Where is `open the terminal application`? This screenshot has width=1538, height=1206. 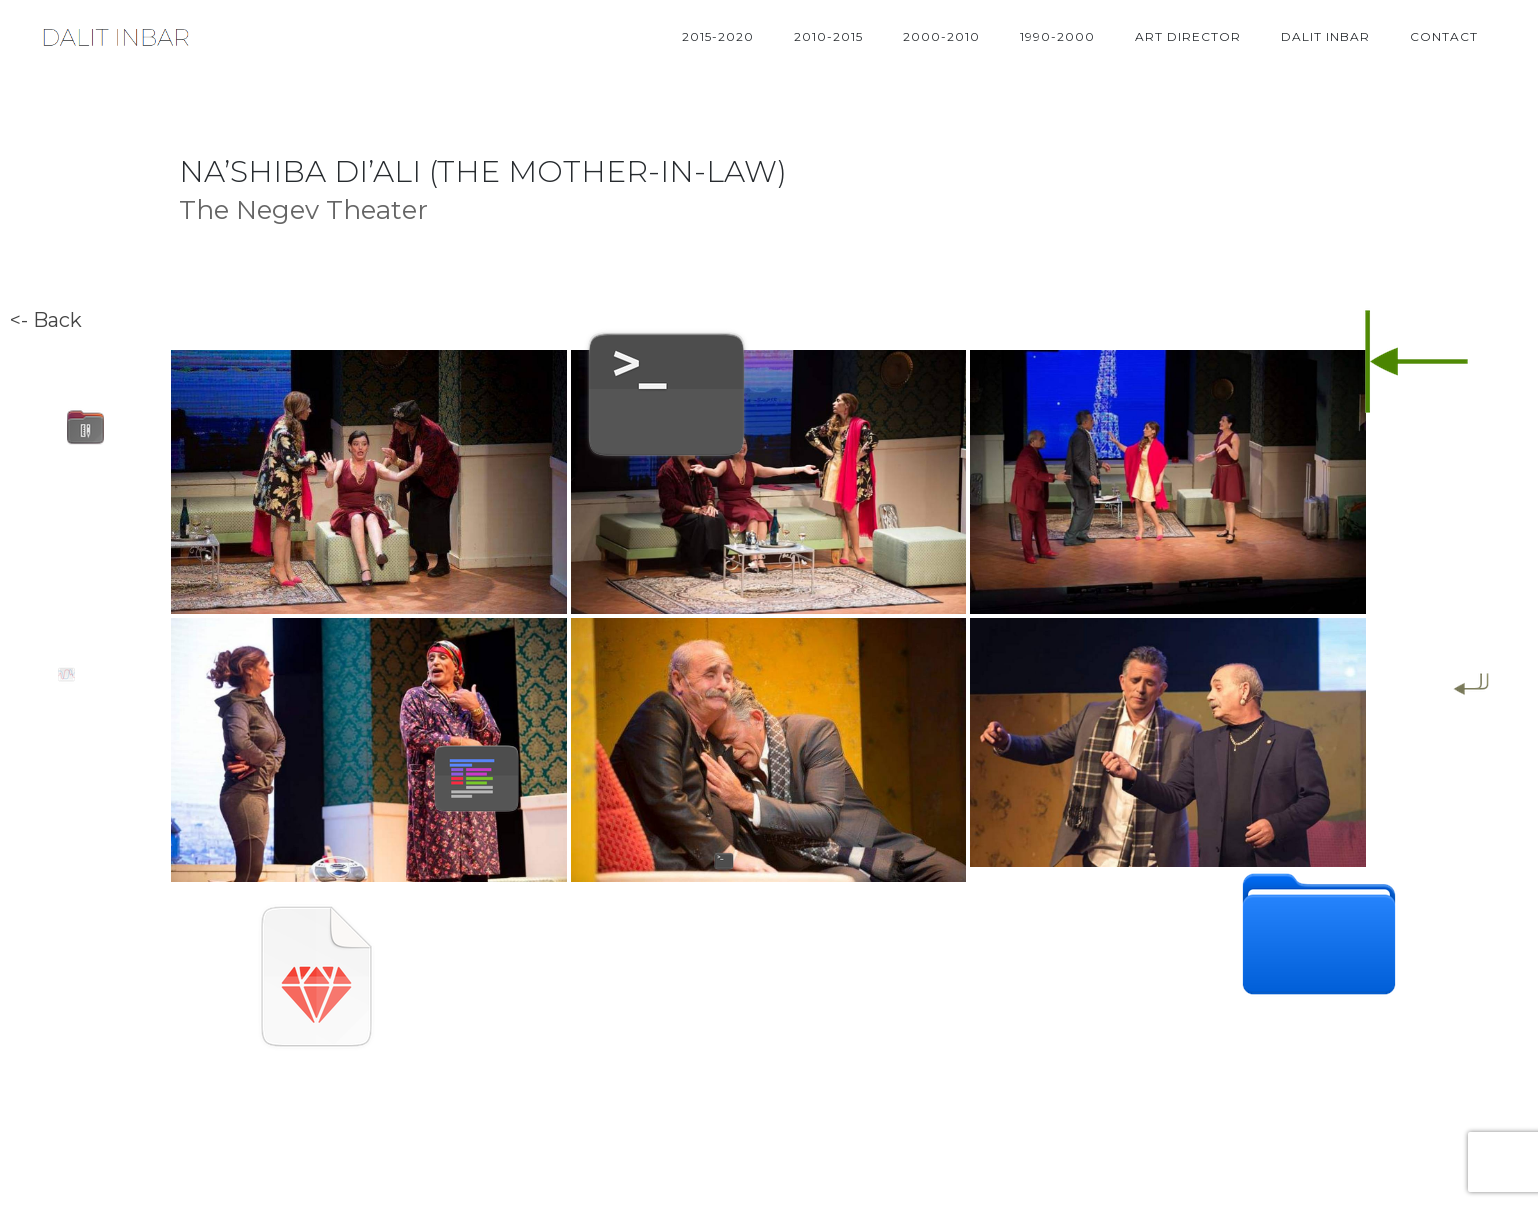 open the terminal application is located at coordinates (724, 861).